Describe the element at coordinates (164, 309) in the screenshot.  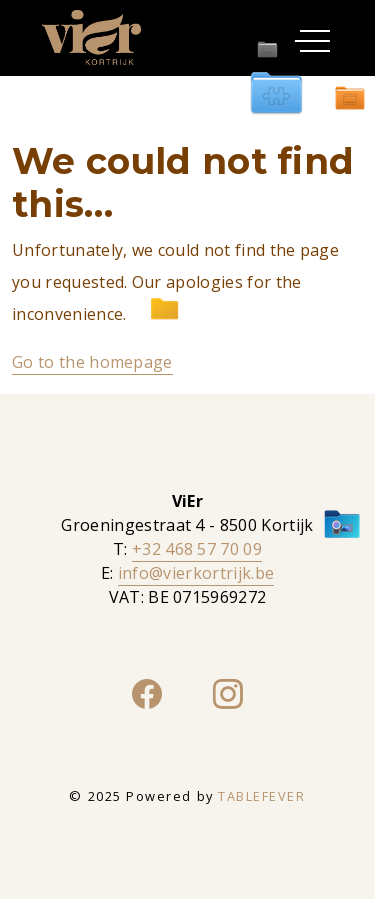
I see `open liveback folder` at that location.